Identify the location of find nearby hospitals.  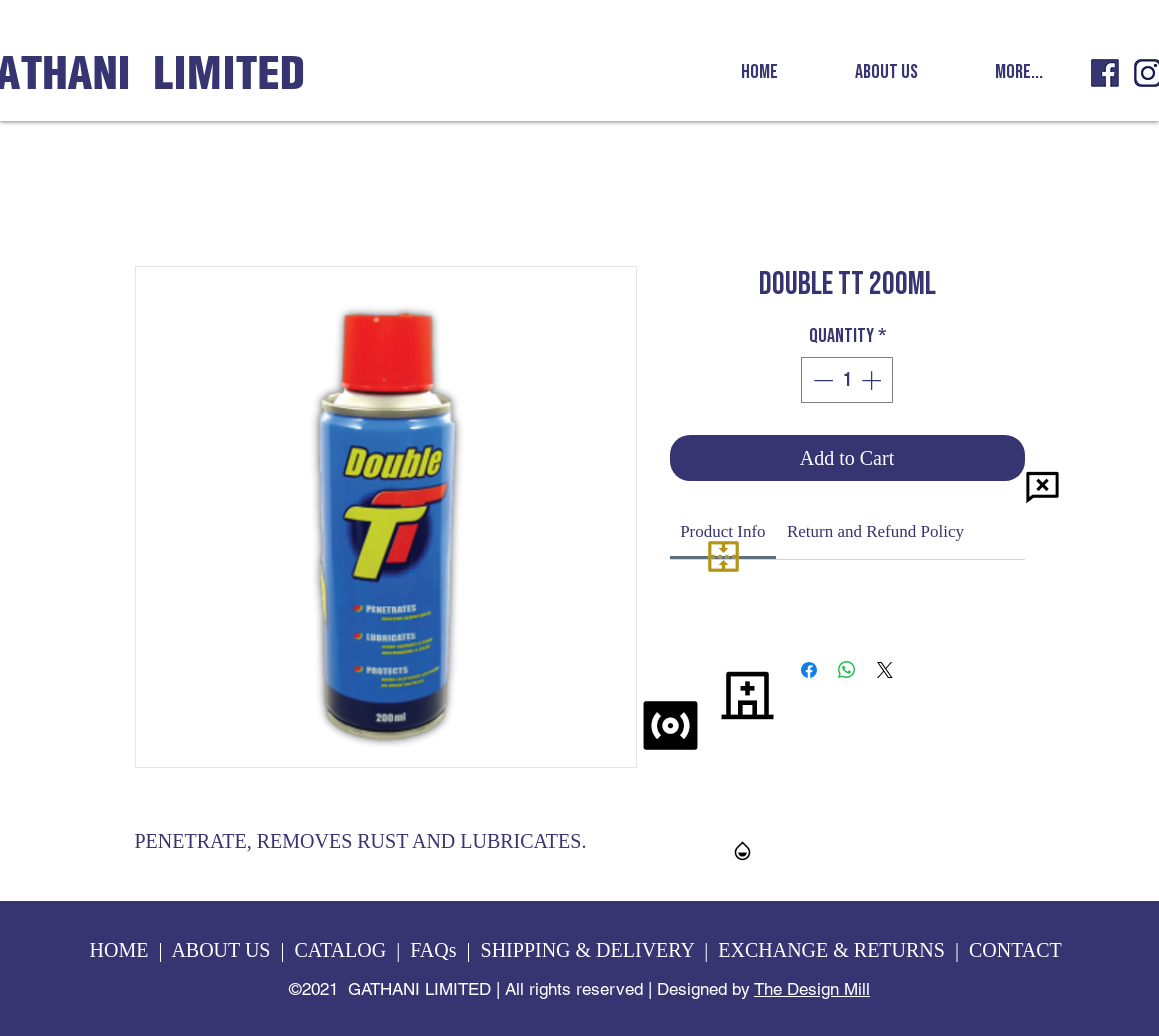
(747, 695).